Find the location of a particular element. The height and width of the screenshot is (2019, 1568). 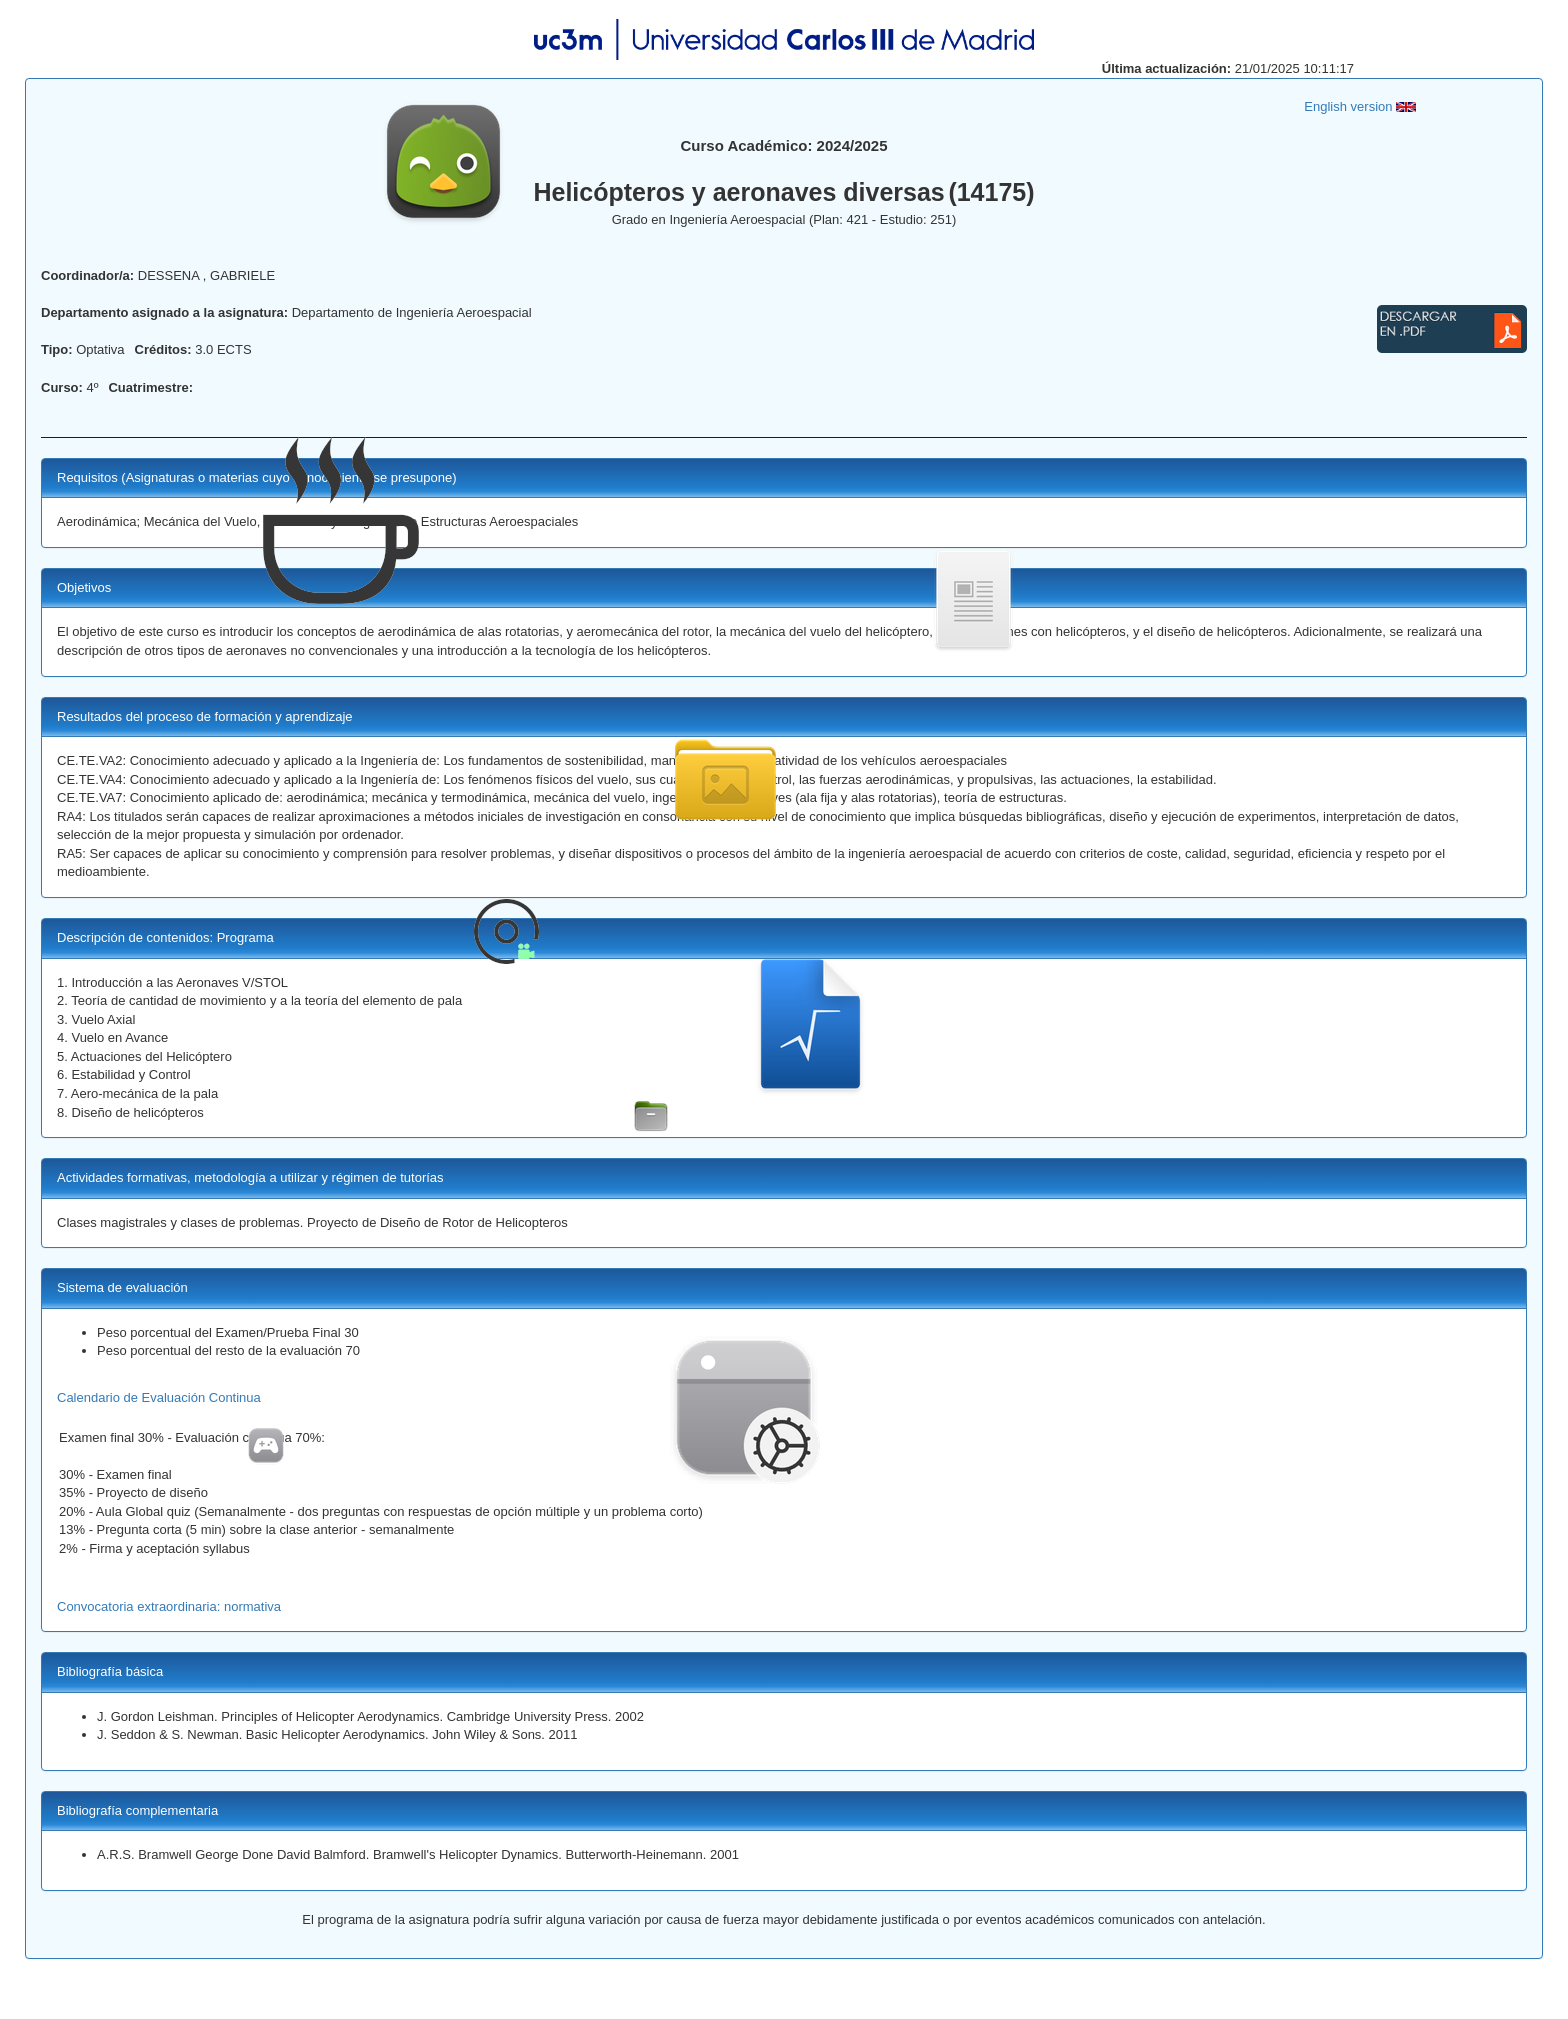

caffeine mode is active, preventing sleep is located at coordinates (341, 526).